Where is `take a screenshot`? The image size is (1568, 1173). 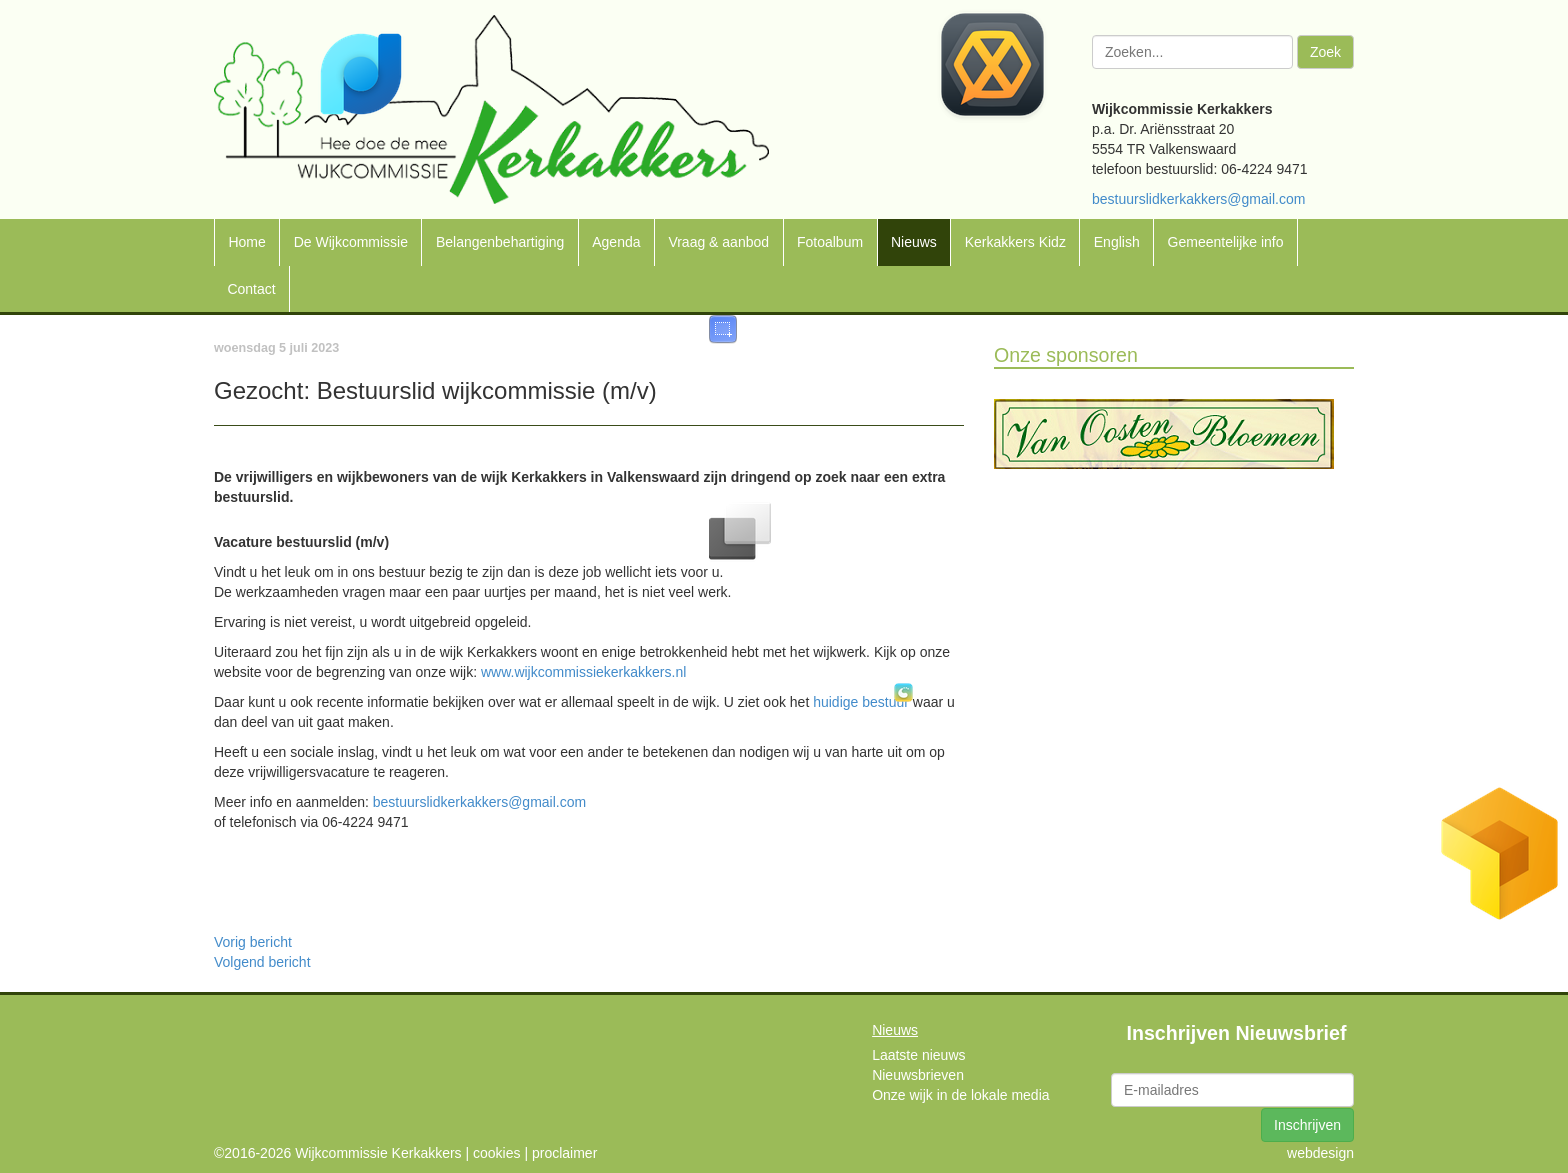 take a screenshot is located at coordinates (723, 329).